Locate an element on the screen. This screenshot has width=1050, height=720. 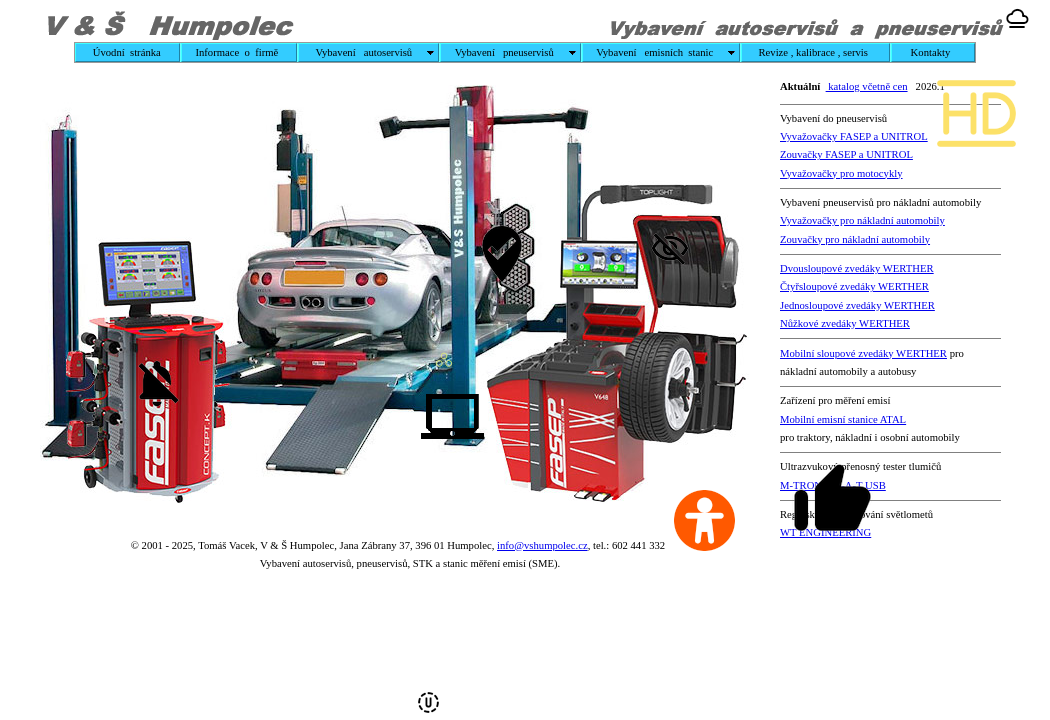
indicates foggy weather conditions is located at coordinates (1017, 19).